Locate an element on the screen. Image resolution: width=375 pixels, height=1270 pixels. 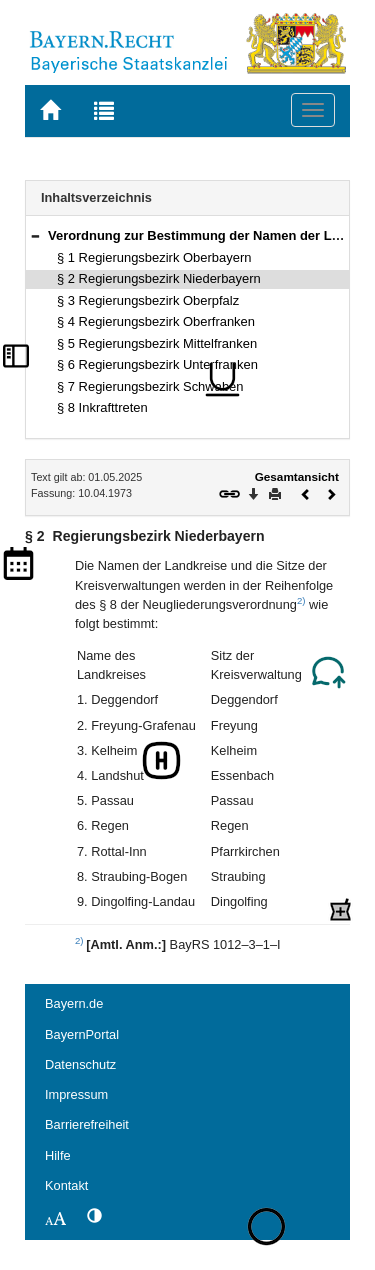
indicates an unselected or empty state is located at coordinates (266, 1226).